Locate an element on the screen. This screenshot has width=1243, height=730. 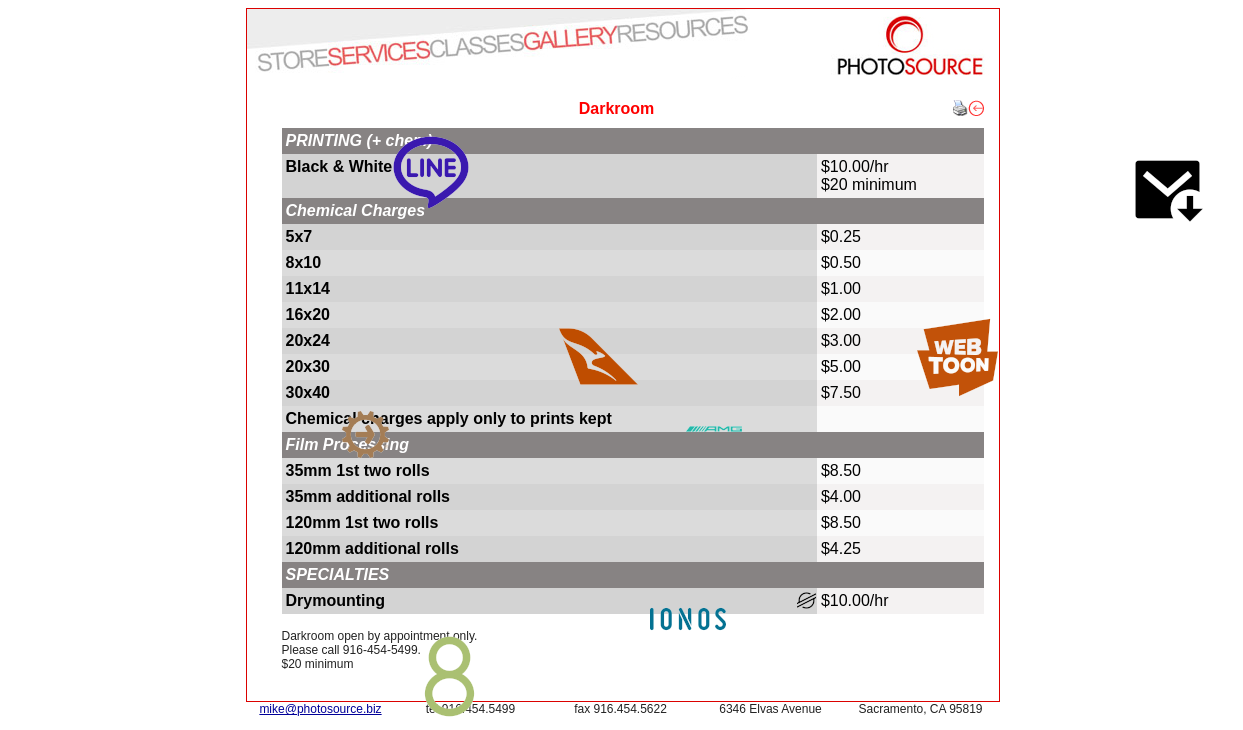
download email or message attachment is located at coordinates (1167, 189).